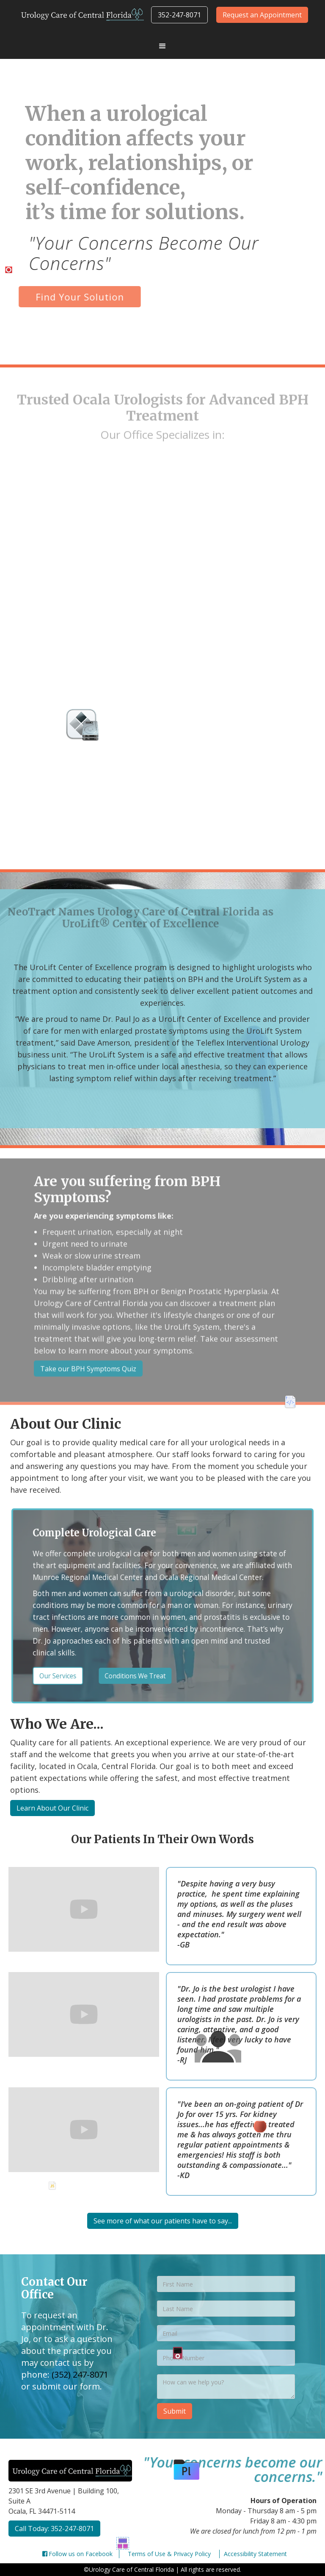 This screenshot has width=325, height=2576. What do you see at coordinates (52, 2185) in the screenshot?
I see `indicates a javascript source file` at bounding box center [52, 2185].